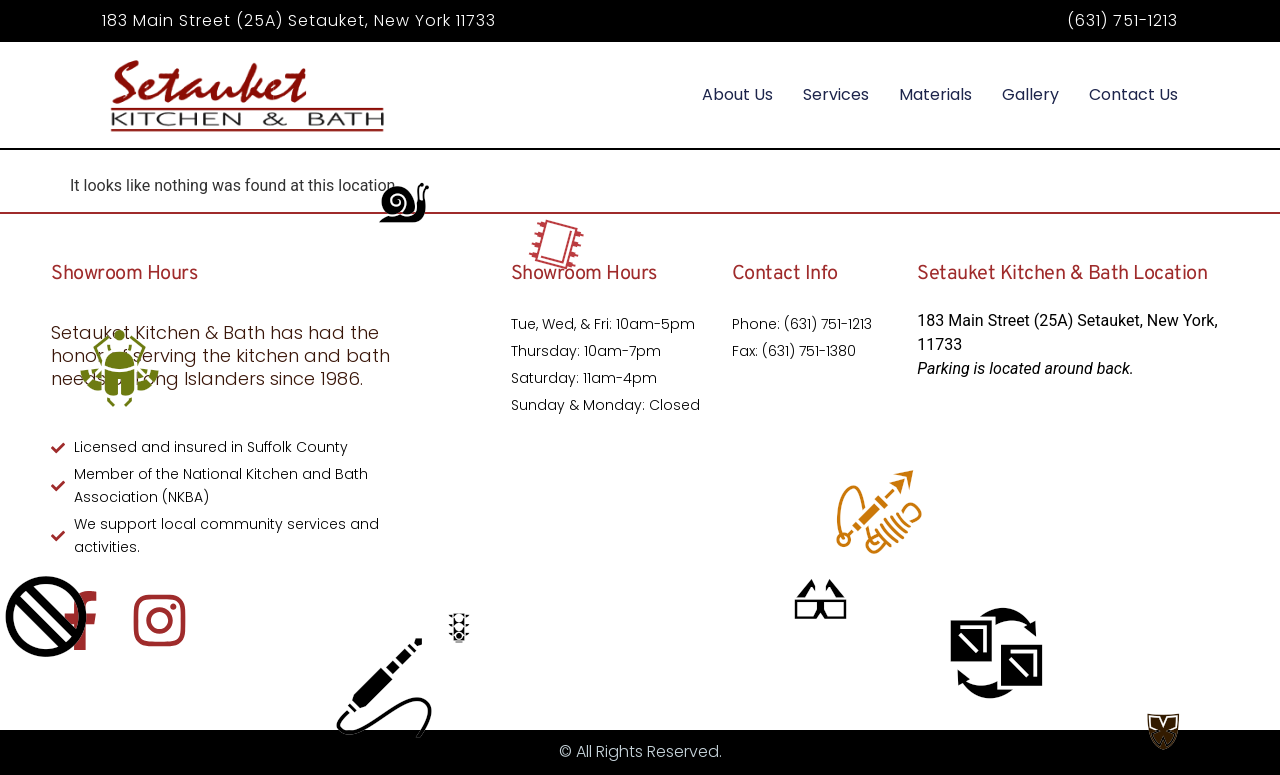 The height and width of the screenshot is (775, 1280). I want to click on indicates slow loading or processing speed, so click(404, 202).